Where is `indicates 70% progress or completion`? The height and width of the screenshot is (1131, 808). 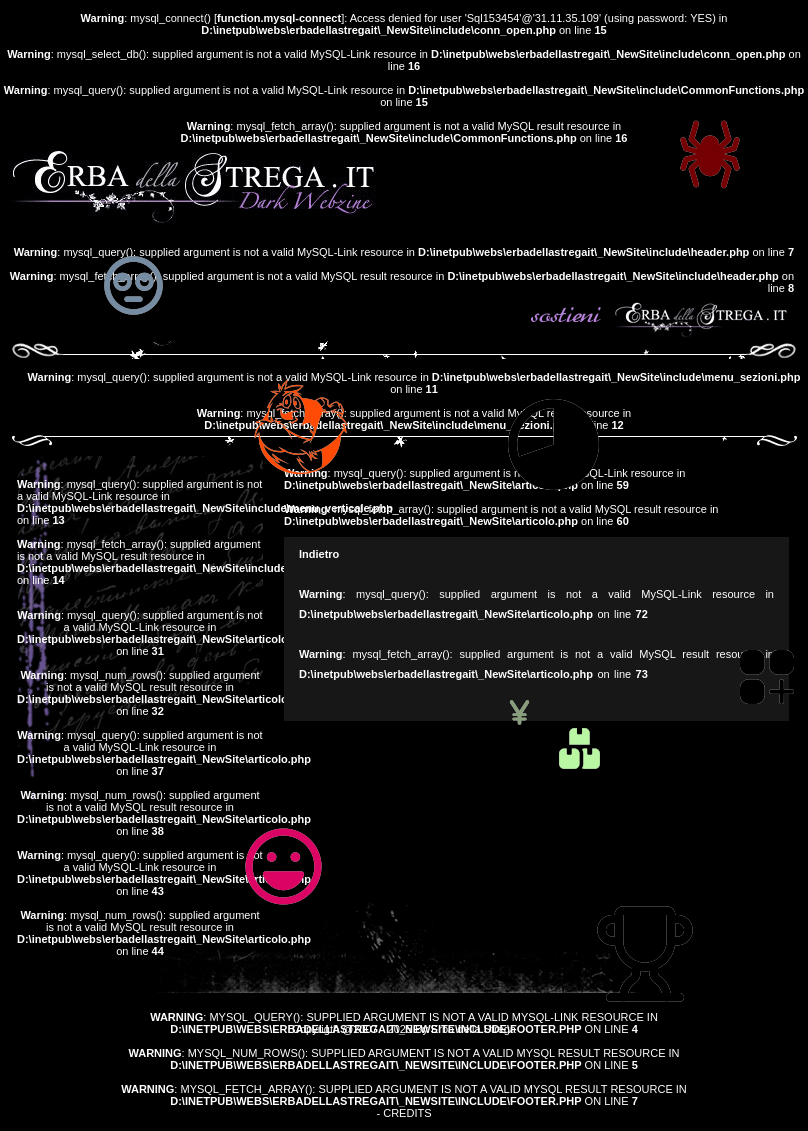
indicates 70% progress or completion is located at coordinates (553, 444).